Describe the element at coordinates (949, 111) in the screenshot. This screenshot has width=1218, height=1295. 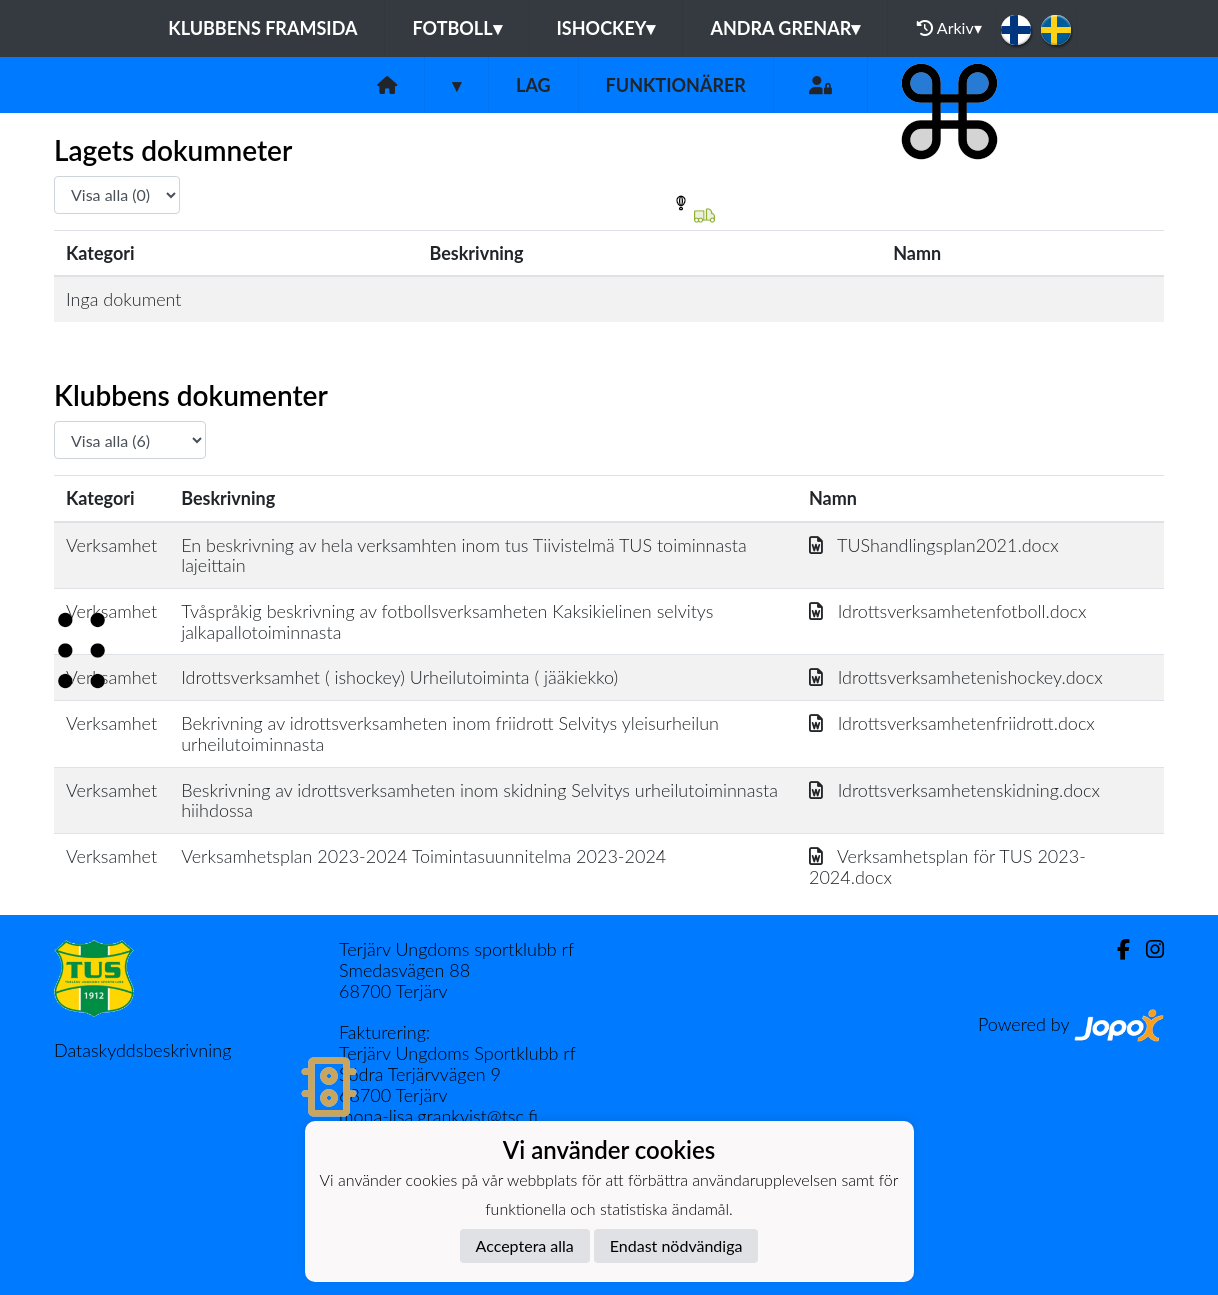
I see `execute a keyboard command shortcut` at that location.